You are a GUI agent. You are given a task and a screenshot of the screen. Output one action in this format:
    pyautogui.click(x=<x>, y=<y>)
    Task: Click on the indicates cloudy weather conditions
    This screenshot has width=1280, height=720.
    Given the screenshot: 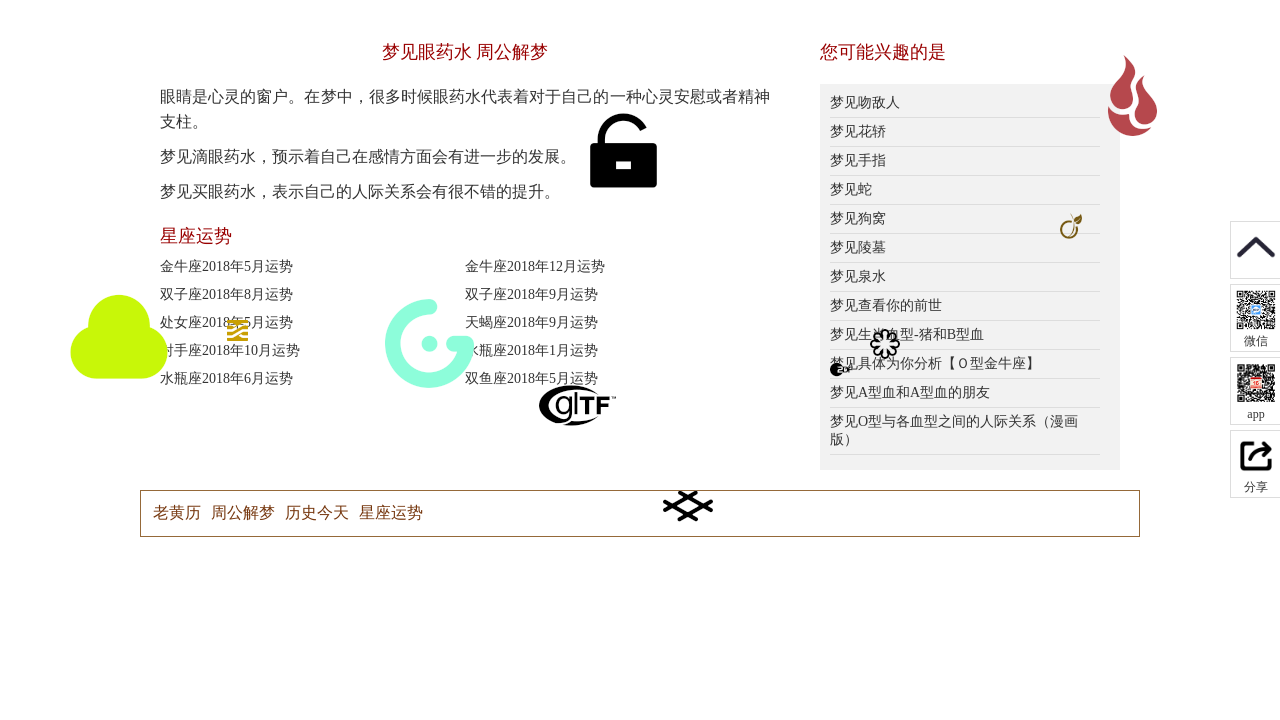 What is the action you would take?
    pyautogui.click(x=119, y=339)
    